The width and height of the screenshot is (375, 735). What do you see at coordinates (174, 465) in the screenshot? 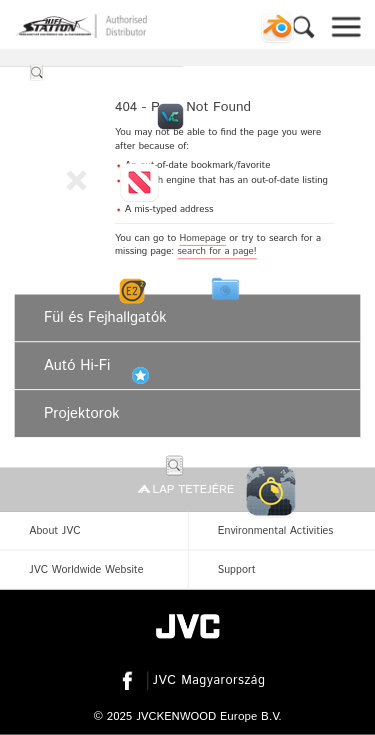
I see `open the log viewer application` at bounding box center [174, 465].